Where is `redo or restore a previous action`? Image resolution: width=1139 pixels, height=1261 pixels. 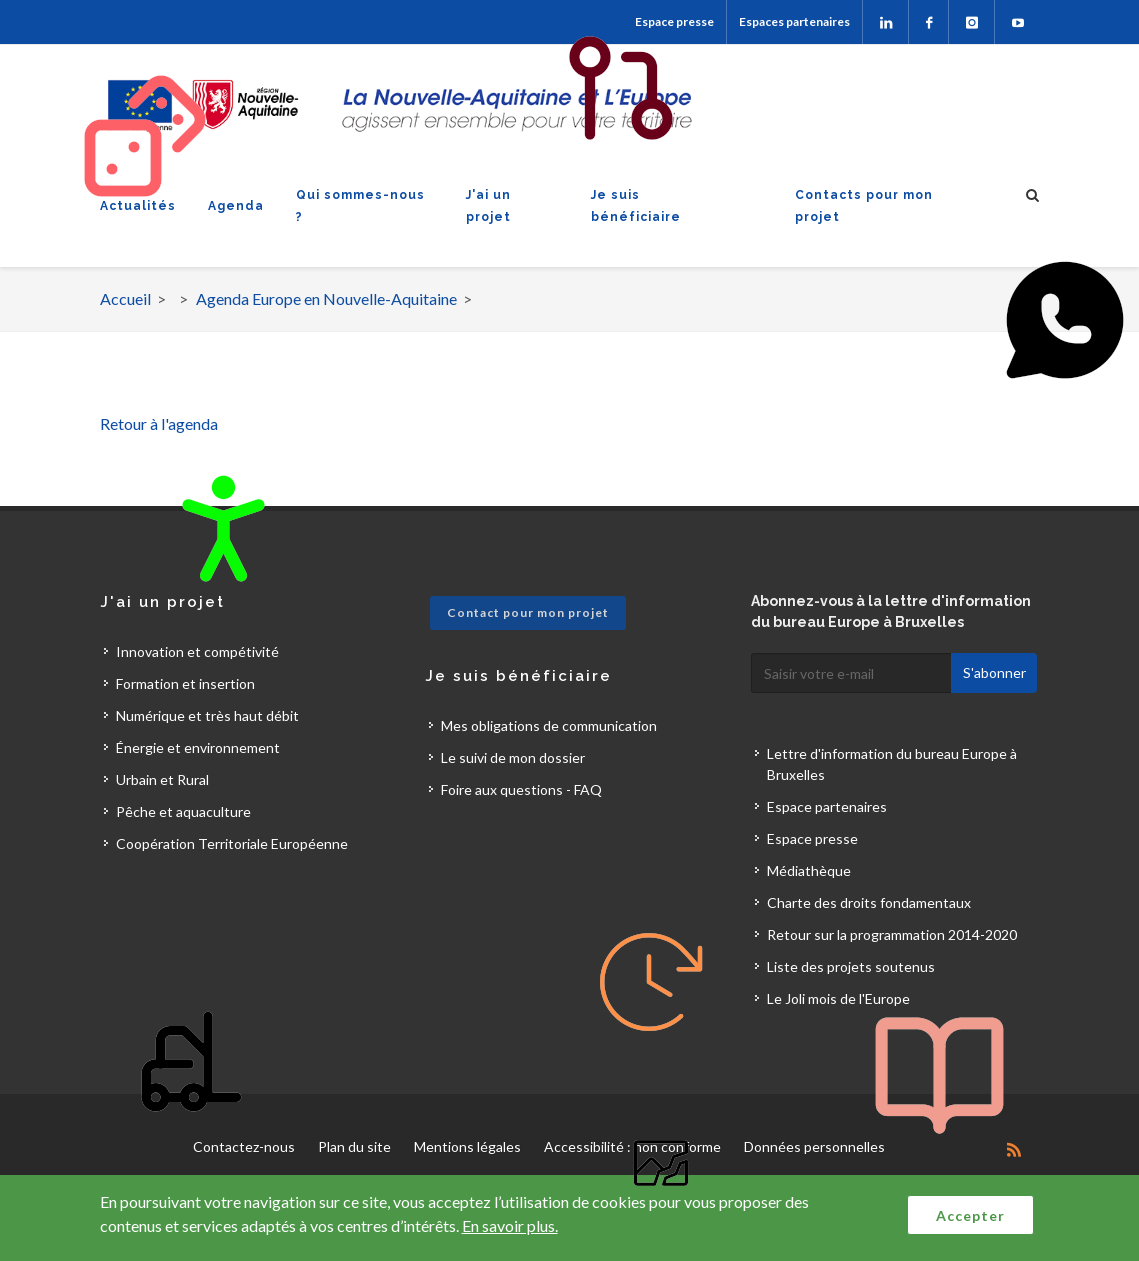
redo or restore a previous action is located at coordinates (649, 982).